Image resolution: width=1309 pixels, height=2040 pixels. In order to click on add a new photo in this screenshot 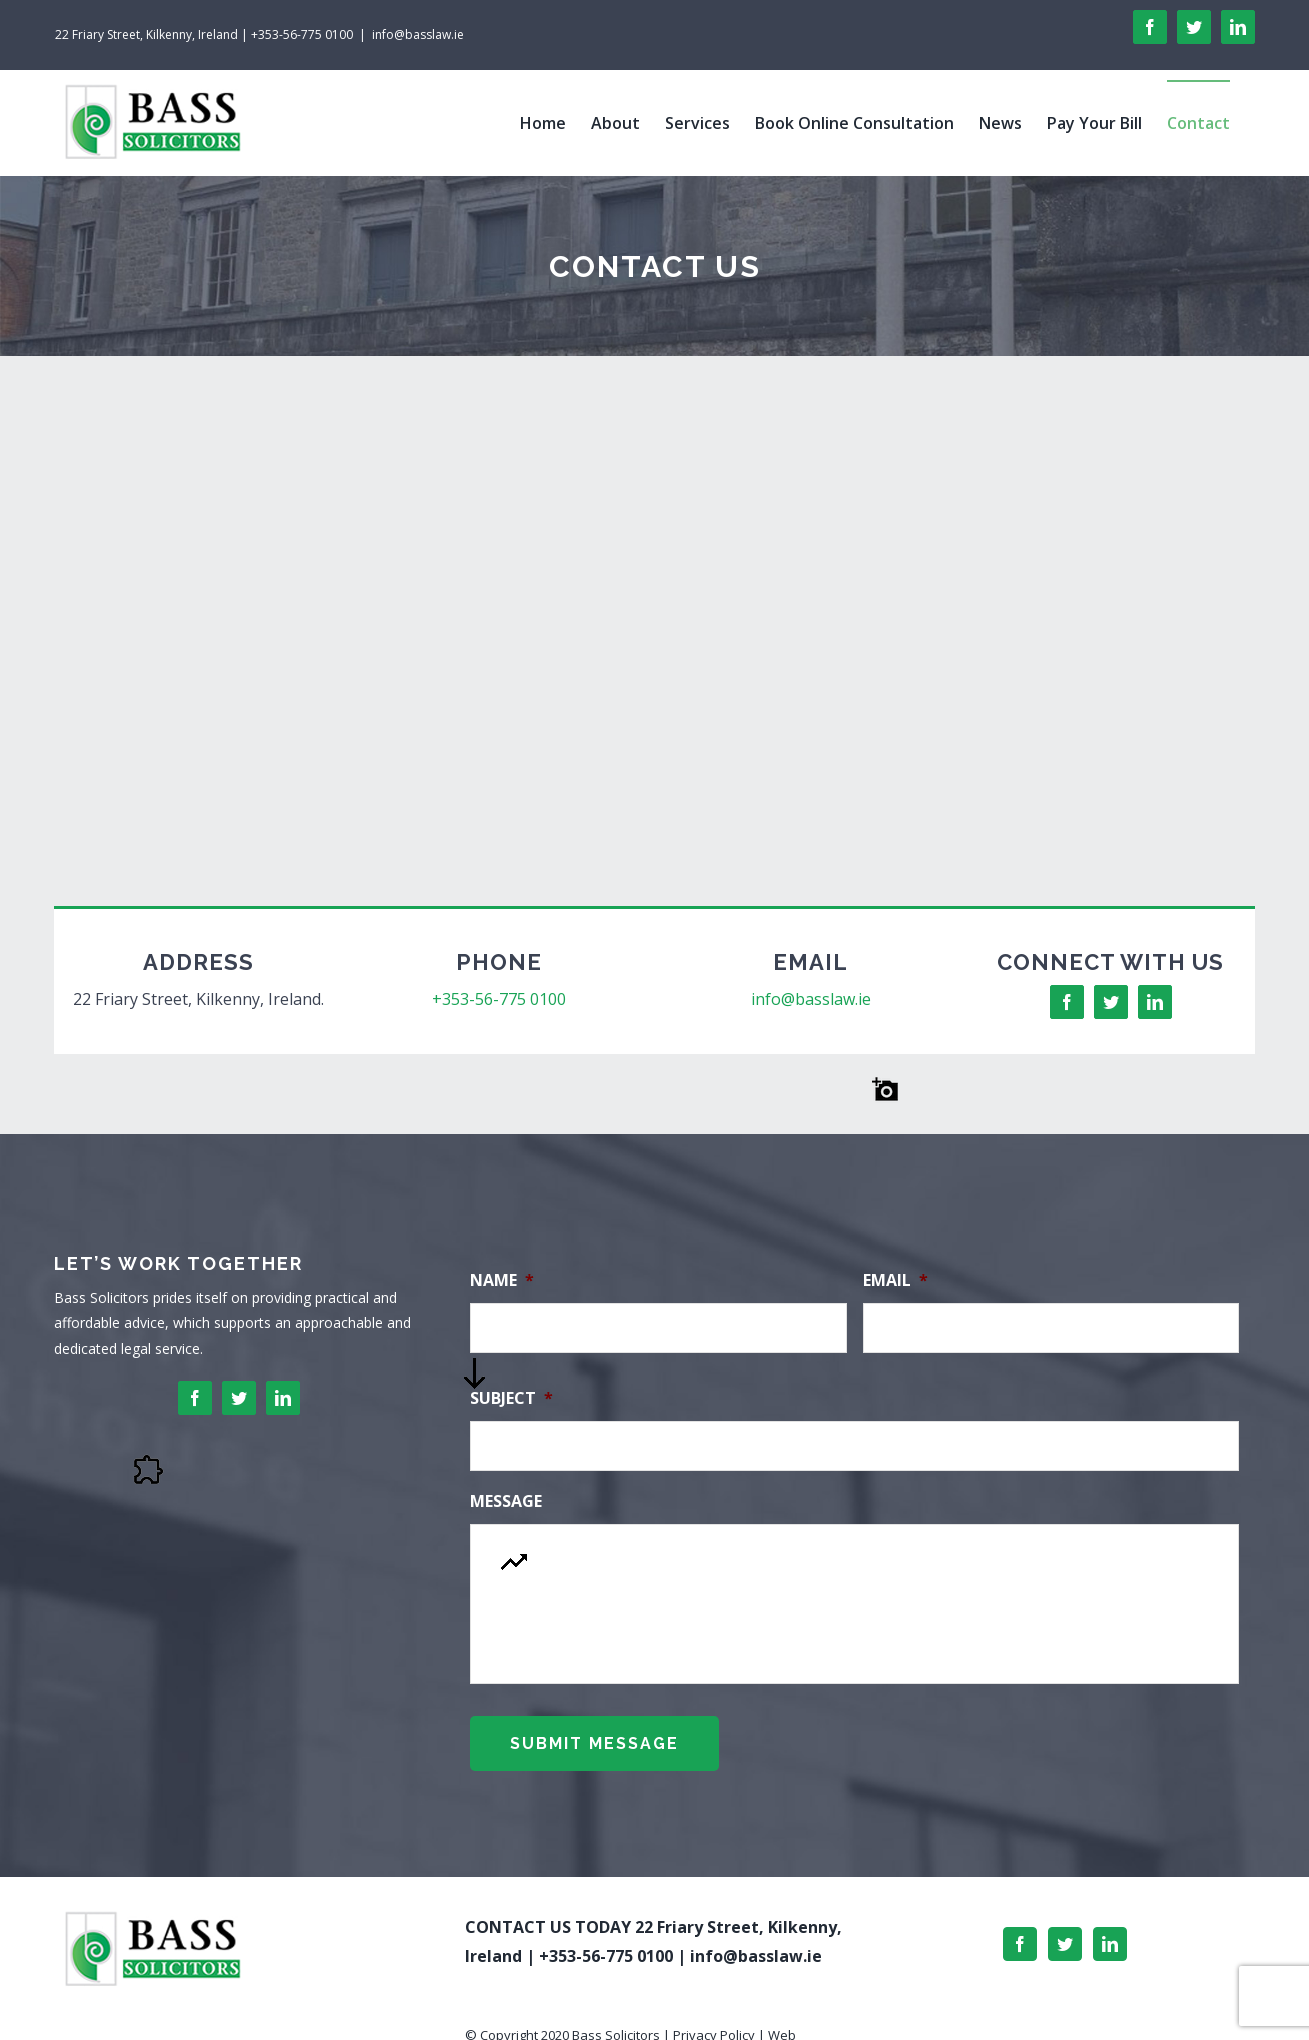, I will do `click(885, 1089)`.